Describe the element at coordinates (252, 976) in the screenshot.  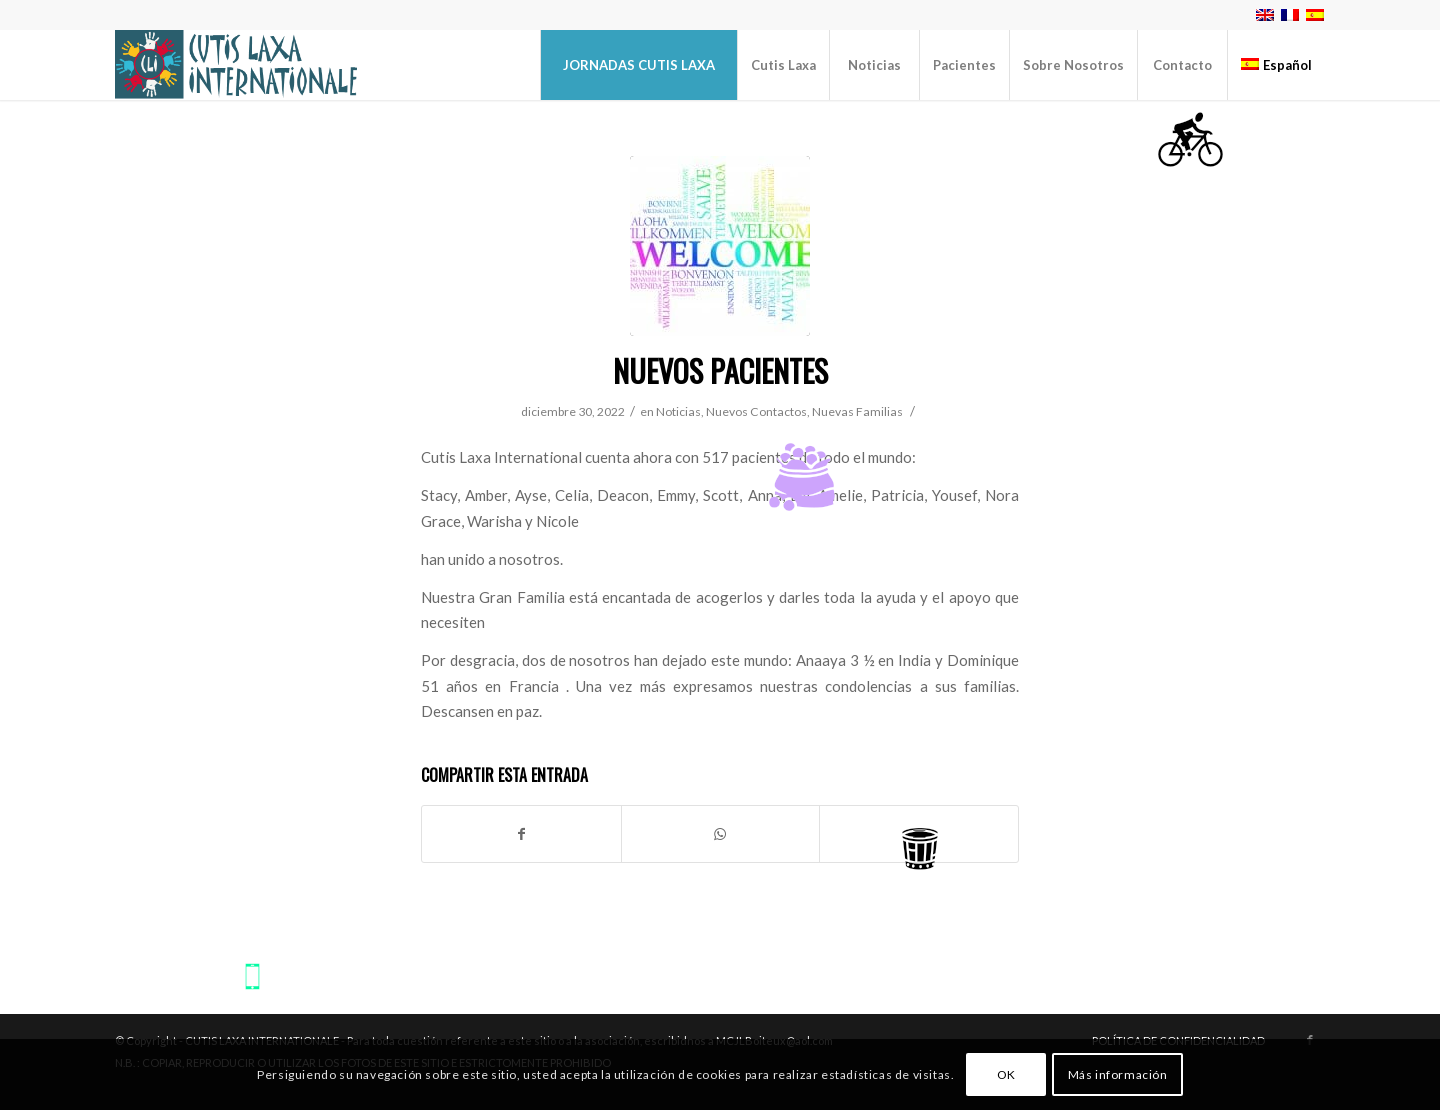
I see `access mobile device settings` at that location.